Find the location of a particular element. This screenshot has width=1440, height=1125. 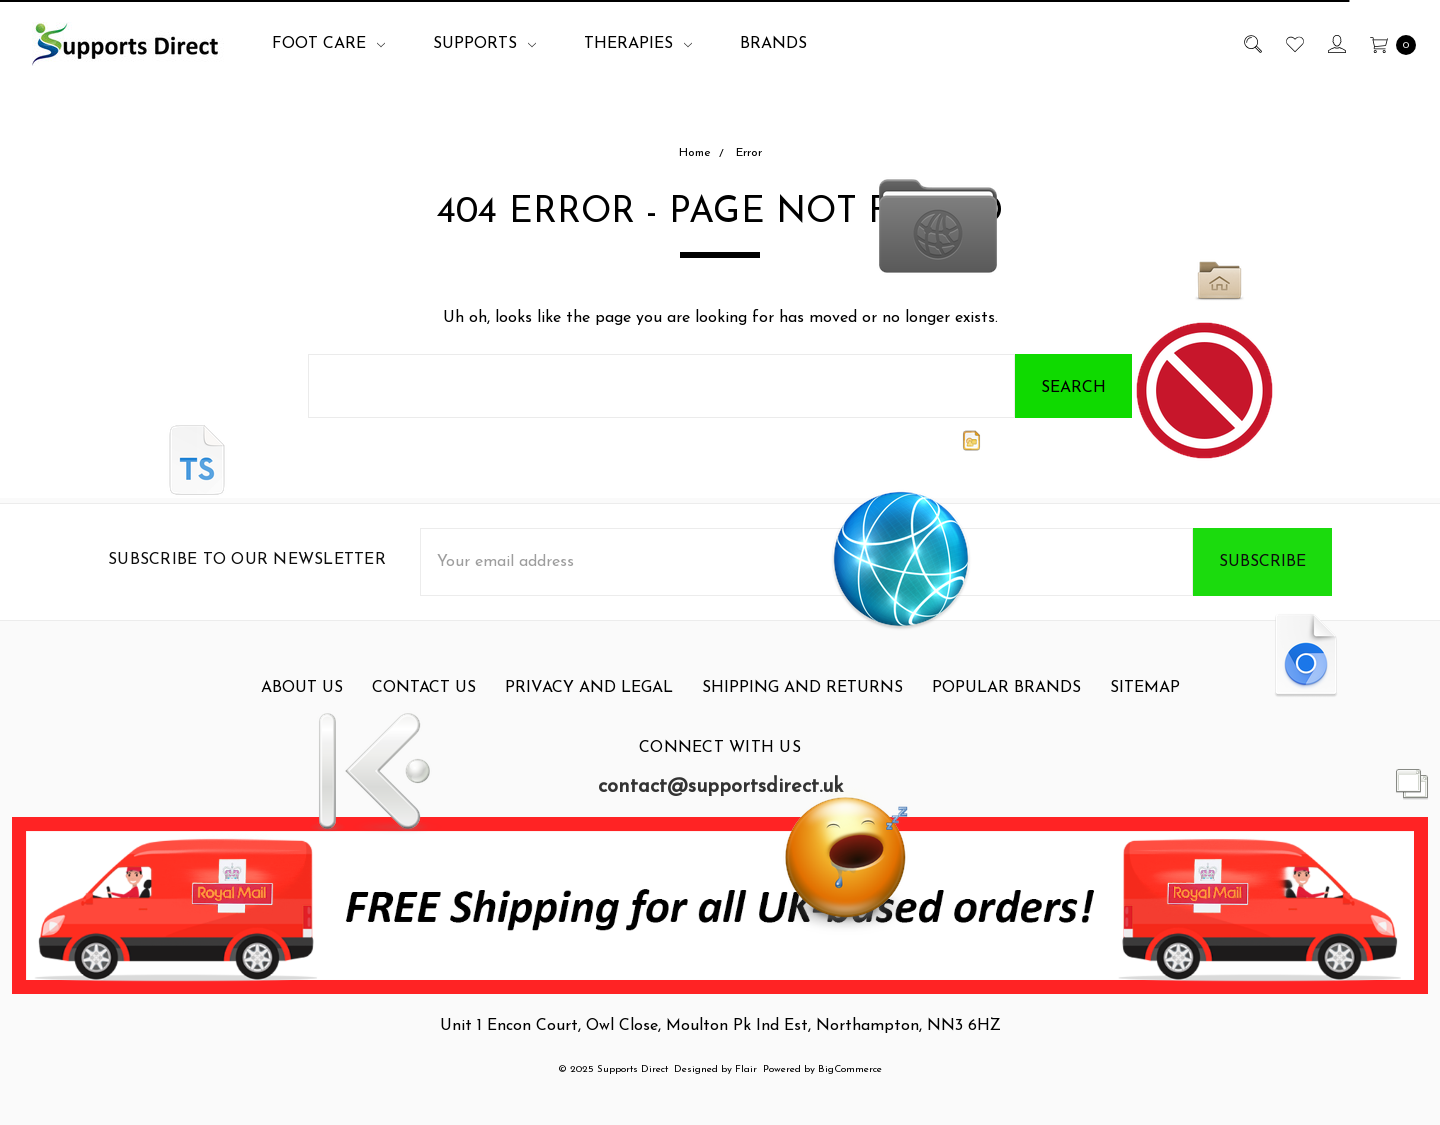

open a document in chromium browser is located at coordinates (1306, 654).